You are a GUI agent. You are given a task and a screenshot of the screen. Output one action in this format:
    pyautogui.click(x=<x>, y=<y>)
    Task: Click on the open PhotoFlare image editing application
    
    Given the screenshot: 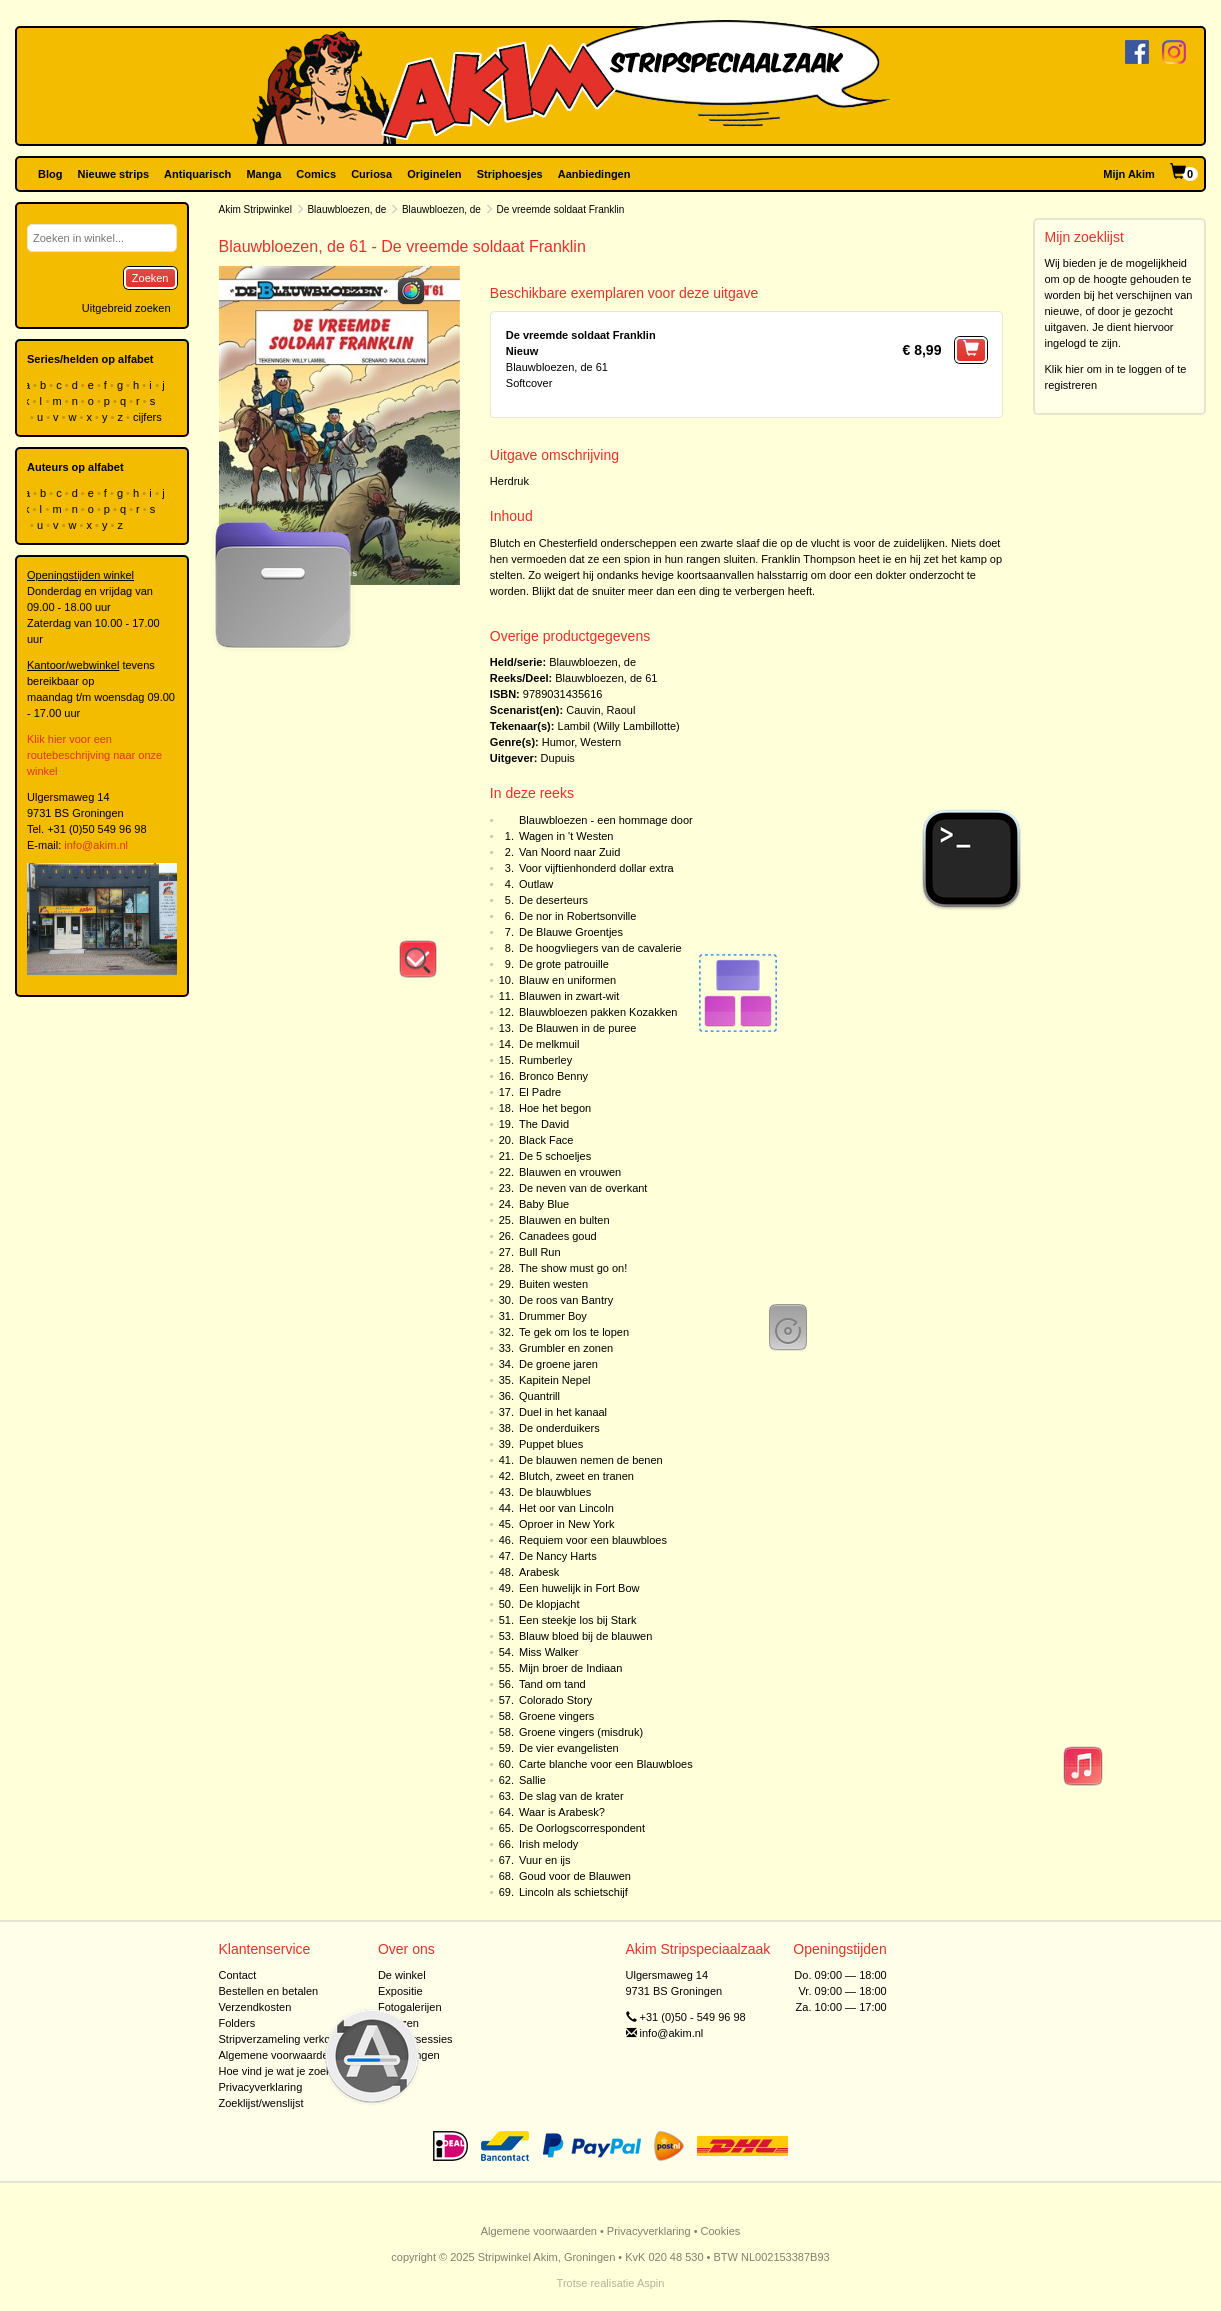 What is the action you would take?
    pyautogui.click(x=411, y=291)
    